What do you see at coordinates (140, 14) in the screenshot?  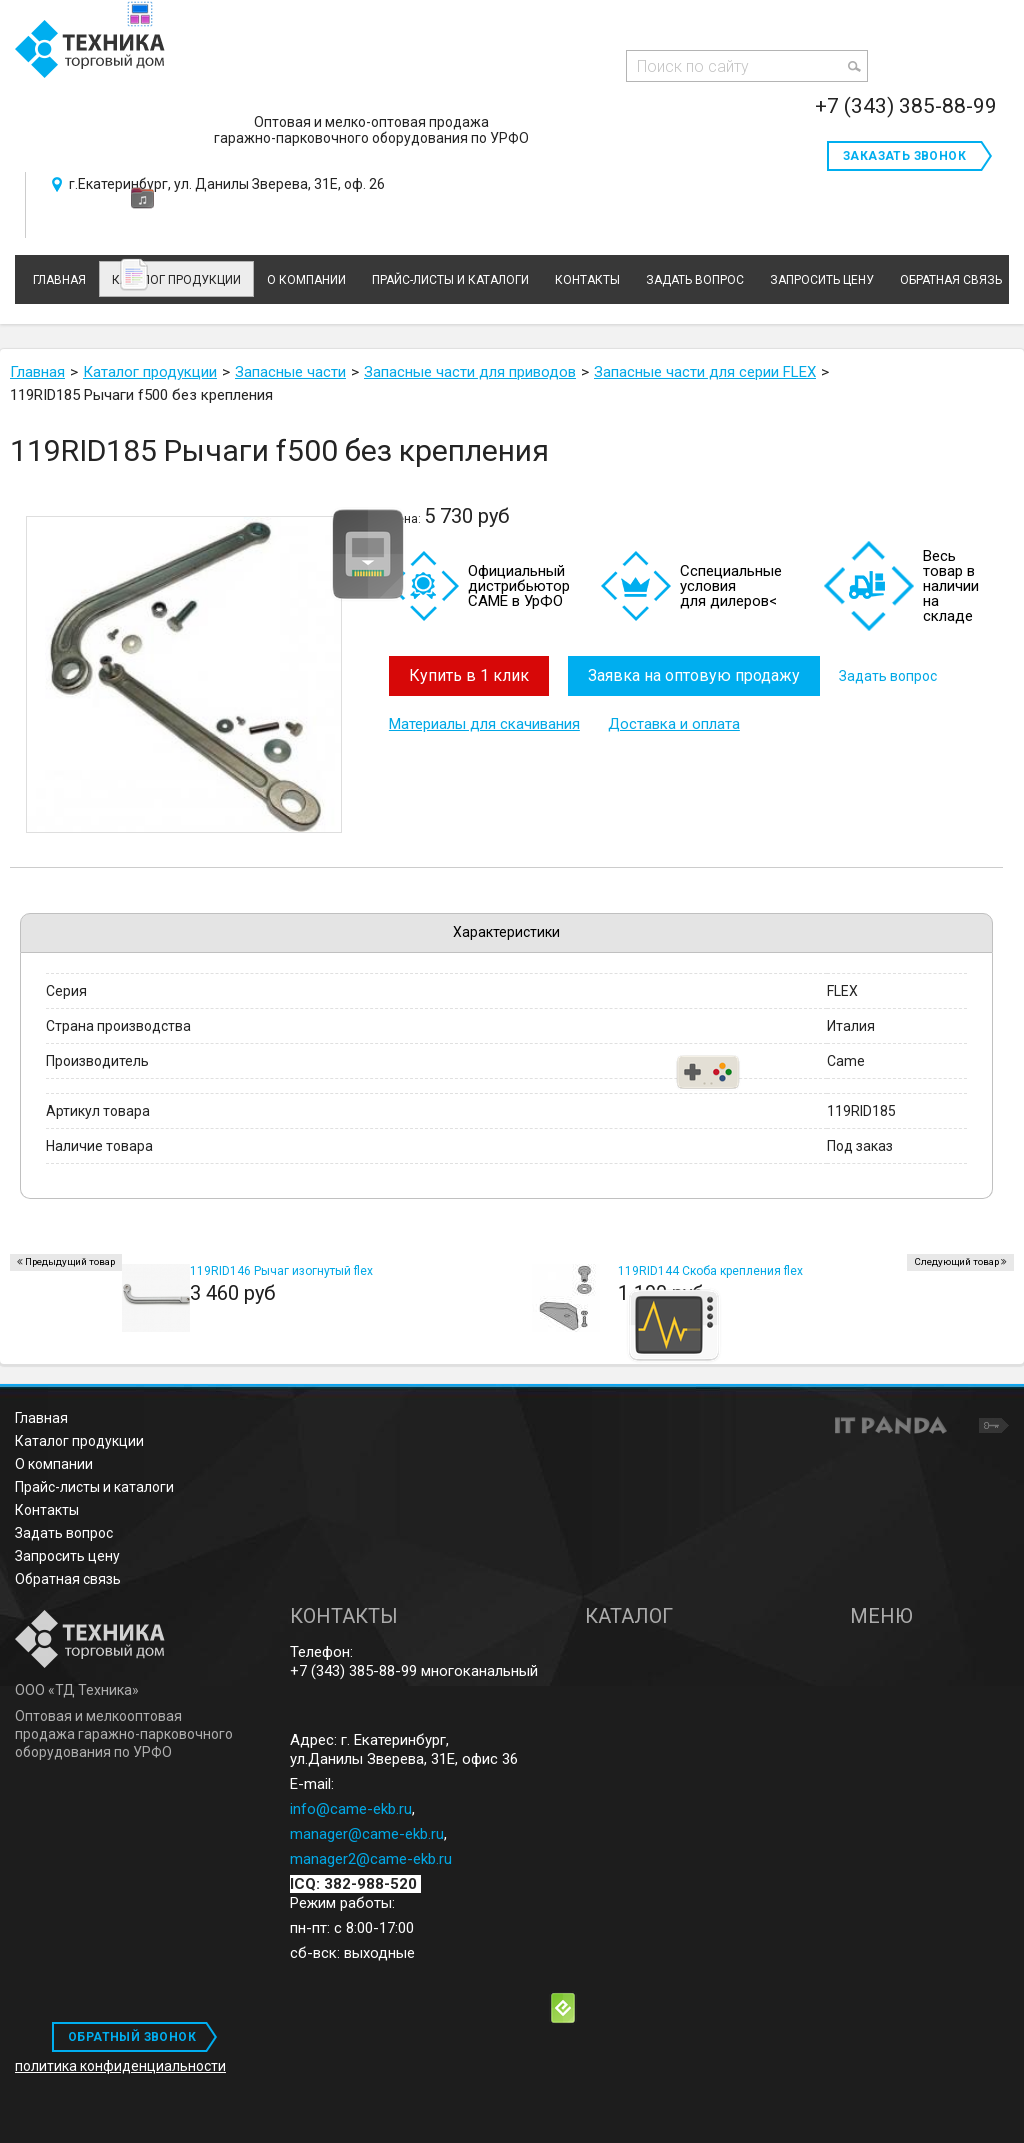 I see `select all items in the current view` at bounding box center [140, 14].